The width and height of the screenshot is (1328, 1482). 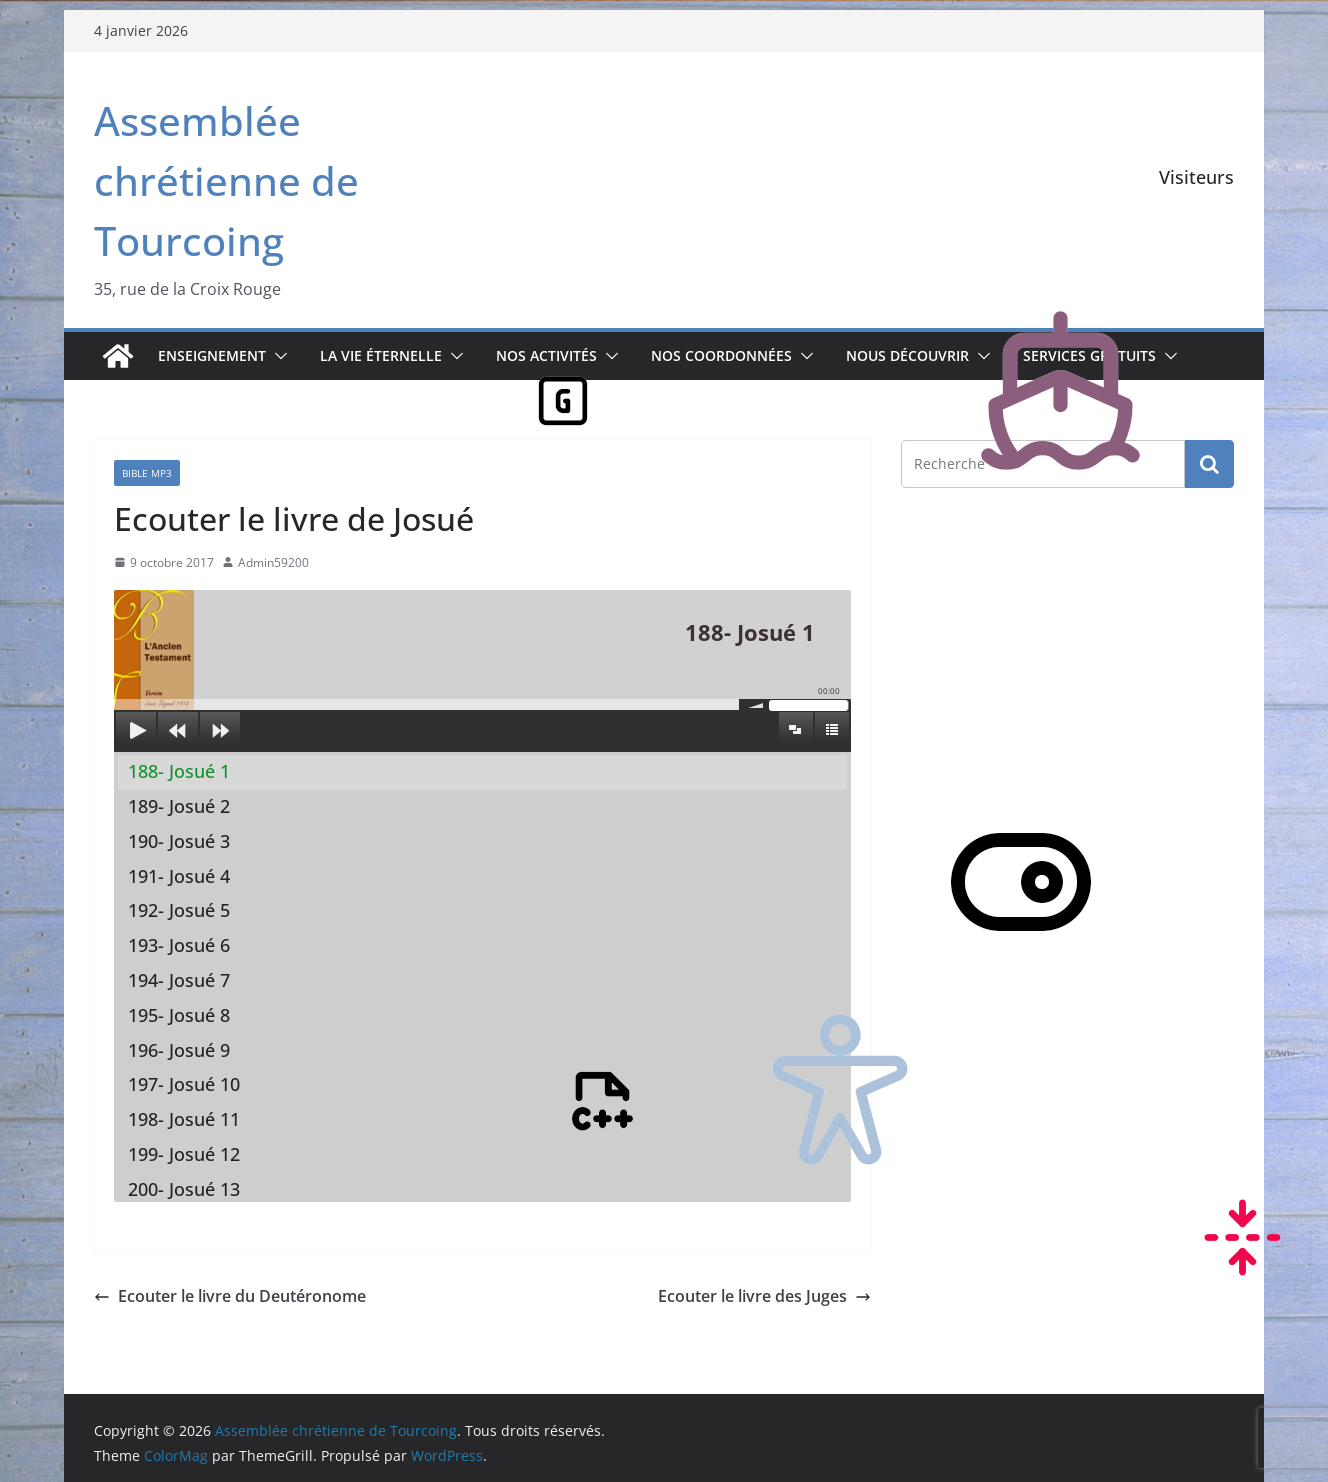 I want to click on a C++ source code file, so click(x=602, y=1103).